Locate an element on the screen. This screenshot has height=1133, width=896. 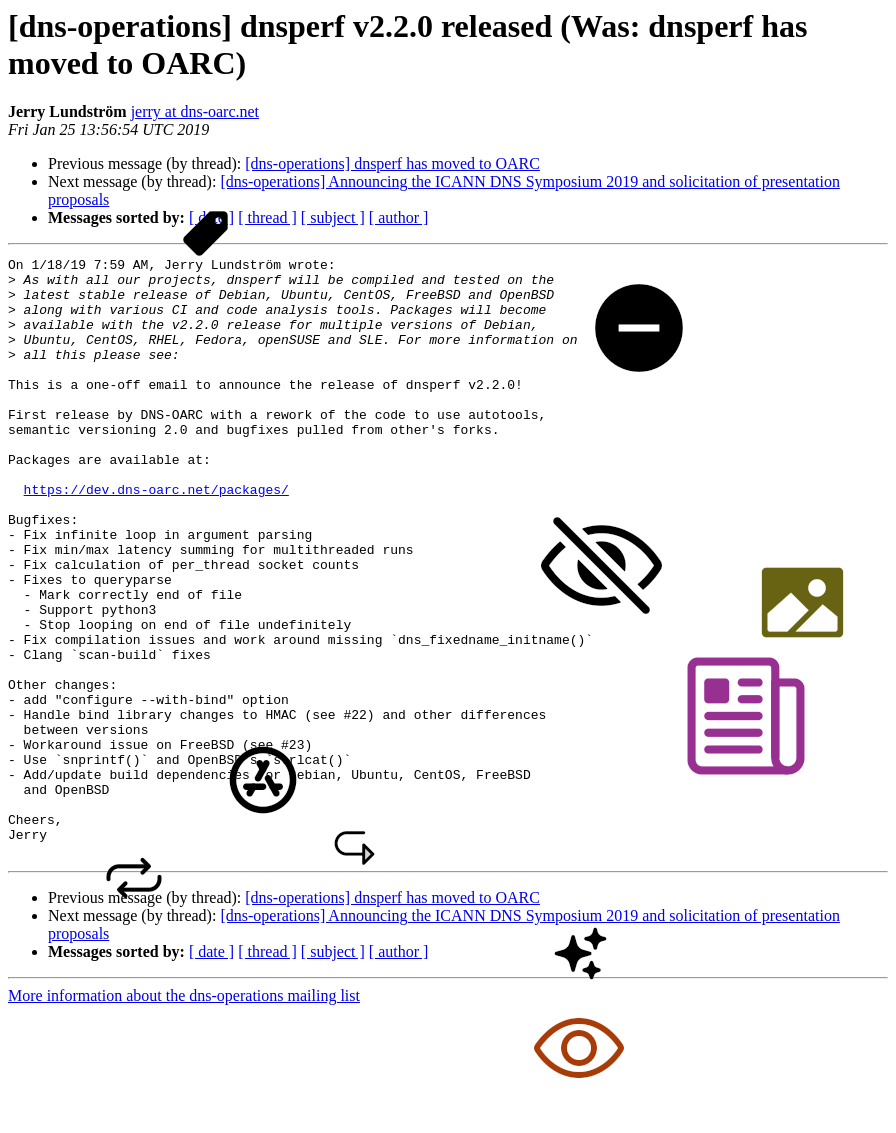
enable repeat mode for playback is located at coordinates (134, 878).